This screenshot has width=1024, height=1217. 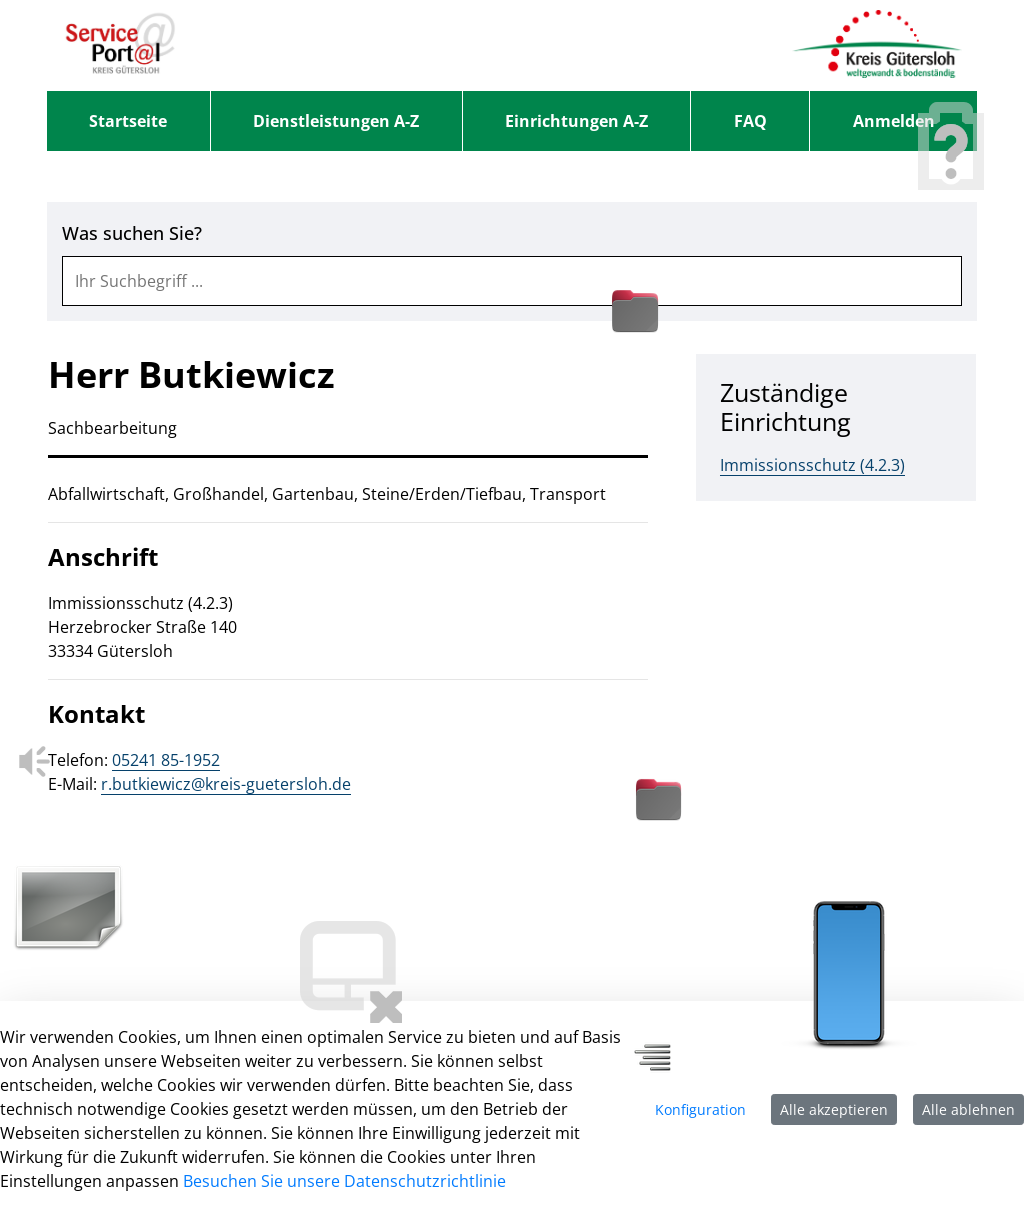 I want to click on open folder to view contents, so click(x=635, y=311).